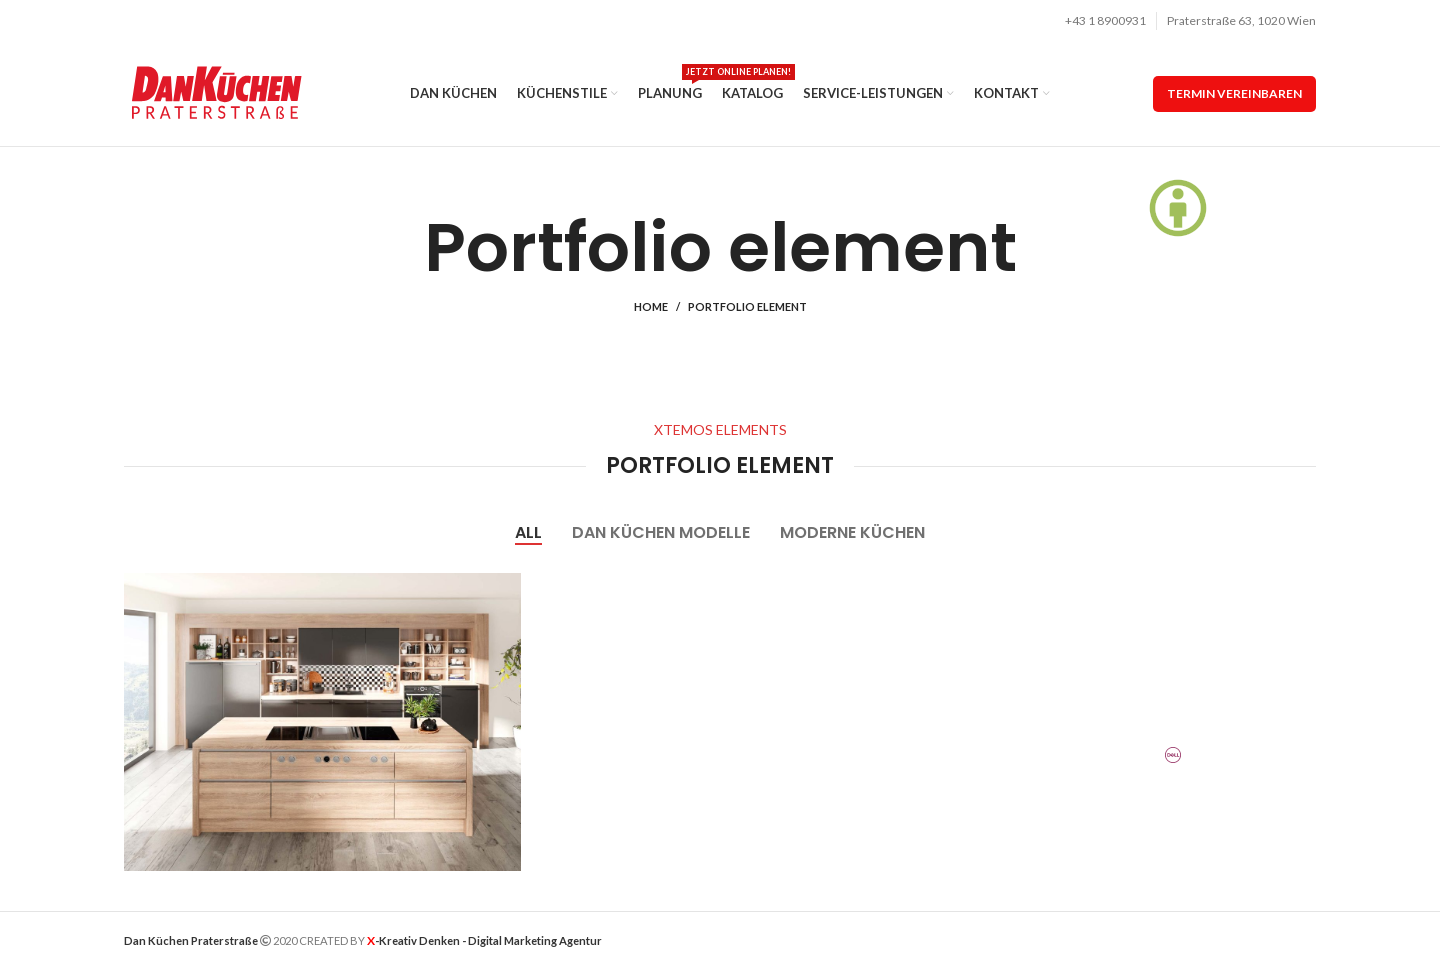 This screenshot has width=1440, height=969. What do you see at coordinates (1173, 755) in the screenshot?
I see `dell brand or product identifier` at bounding box center [1173, 755].